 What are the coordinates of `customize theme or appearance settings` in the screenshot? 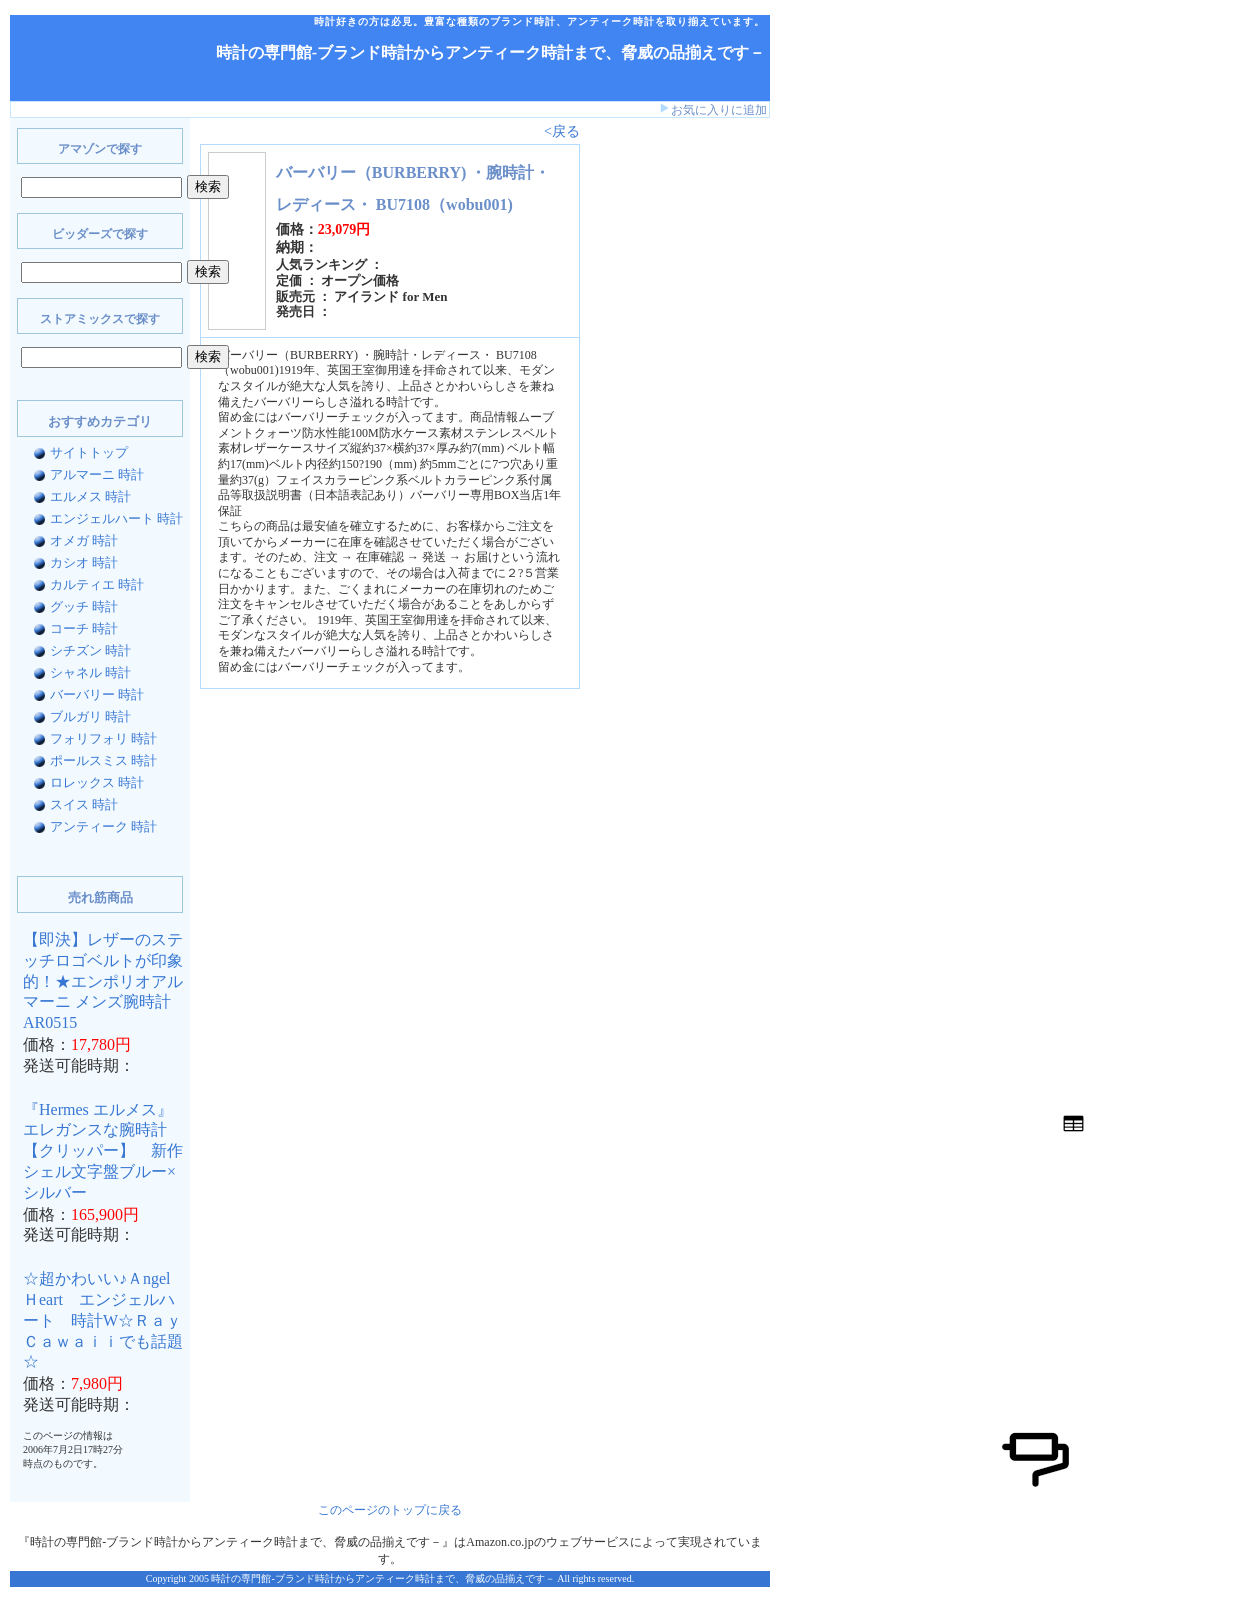 It's located at (1035, 1455).